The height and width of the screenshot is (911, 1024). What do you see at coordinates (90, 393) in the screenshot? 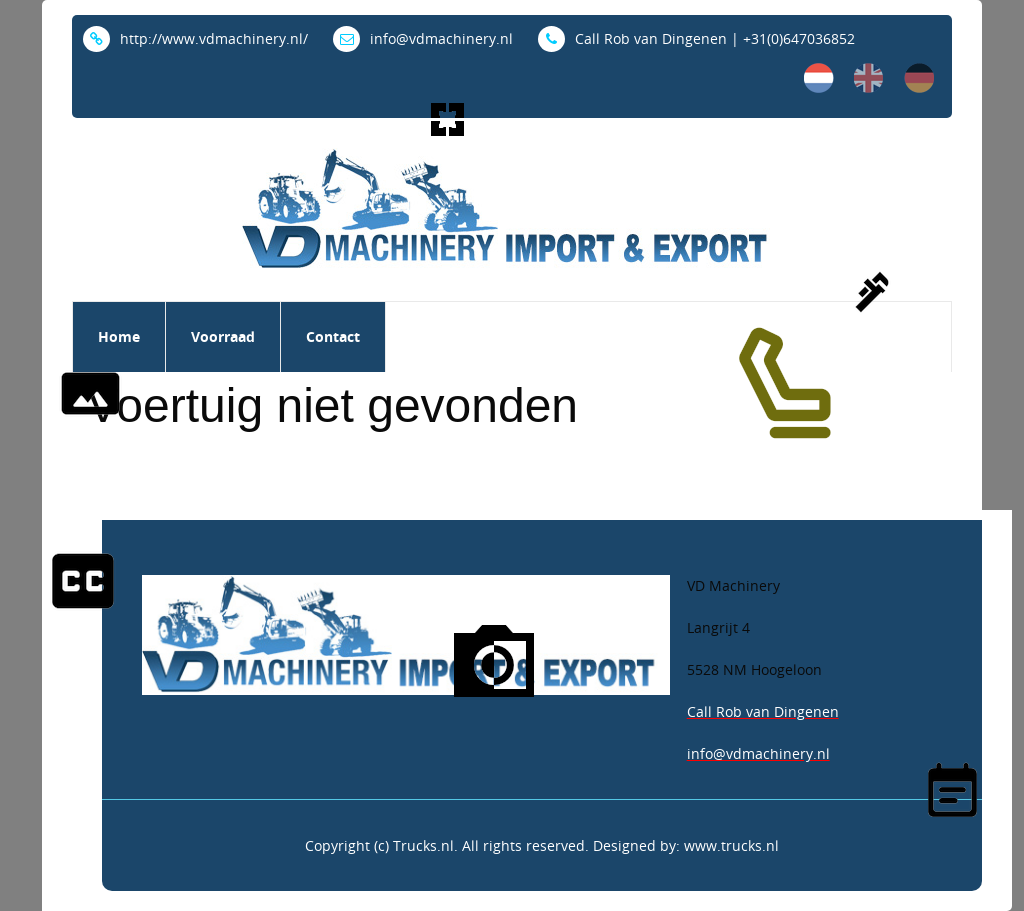
I see `view panoramic photos` at bounding box center [90, 393].